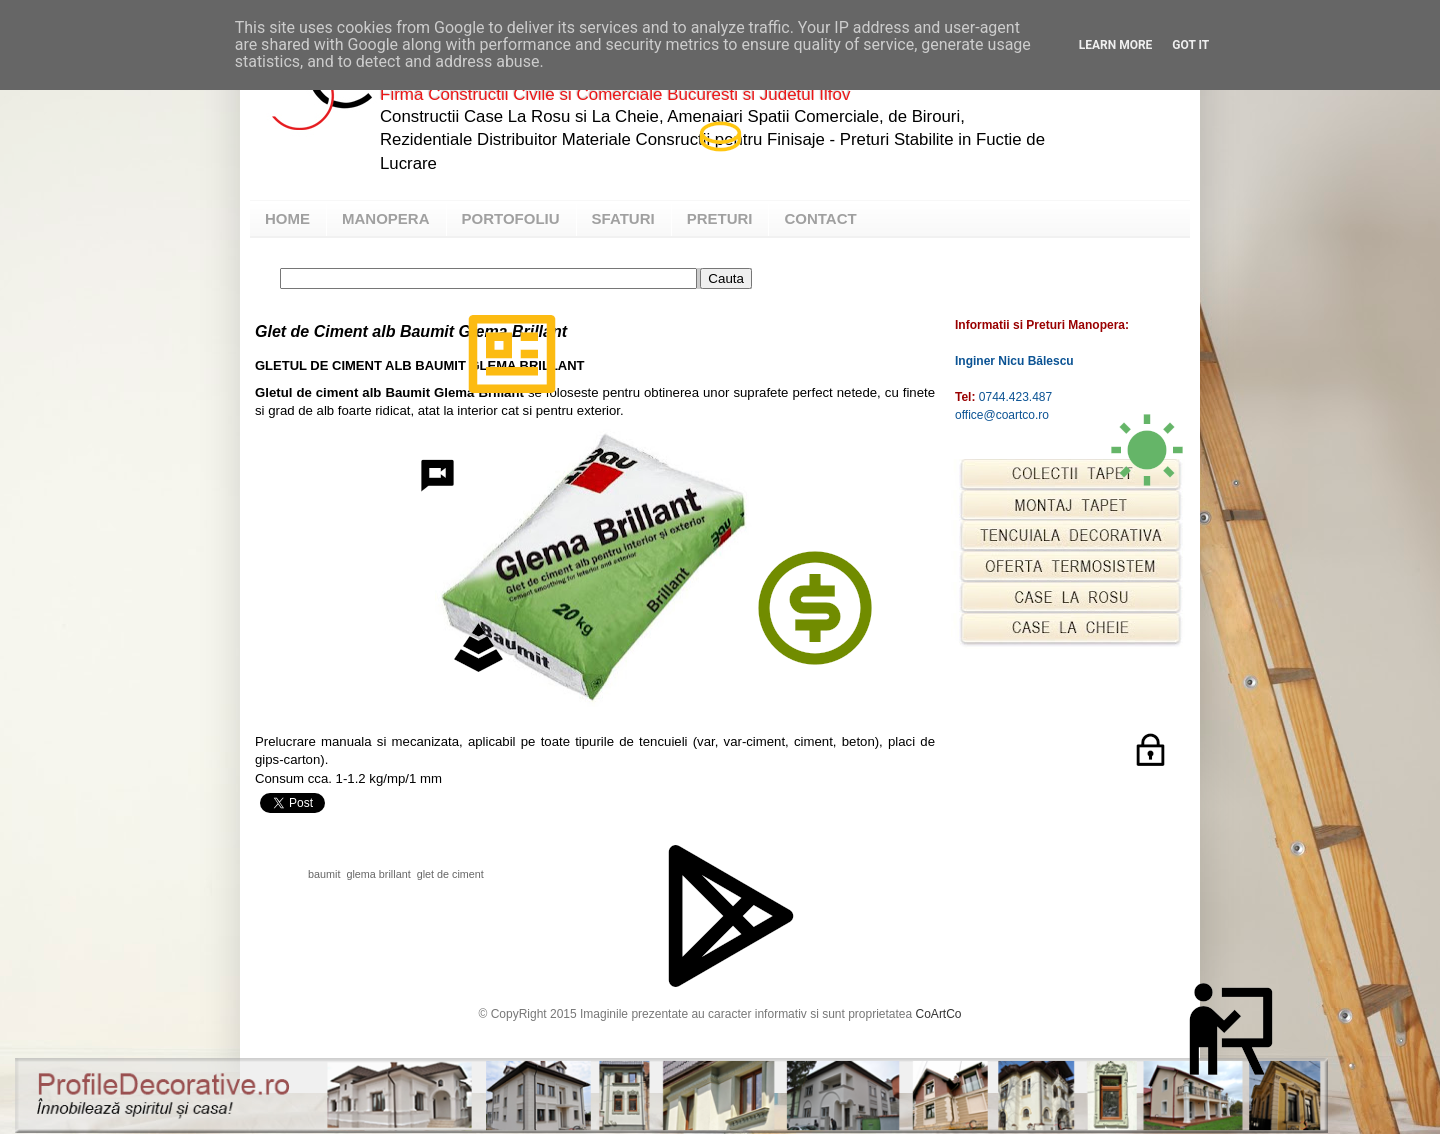 The image size is (1440, 1134). What do you see at coordinates (437, 474) in the screenshot?
I see `start a video chat` at bounding box center [437, 474].